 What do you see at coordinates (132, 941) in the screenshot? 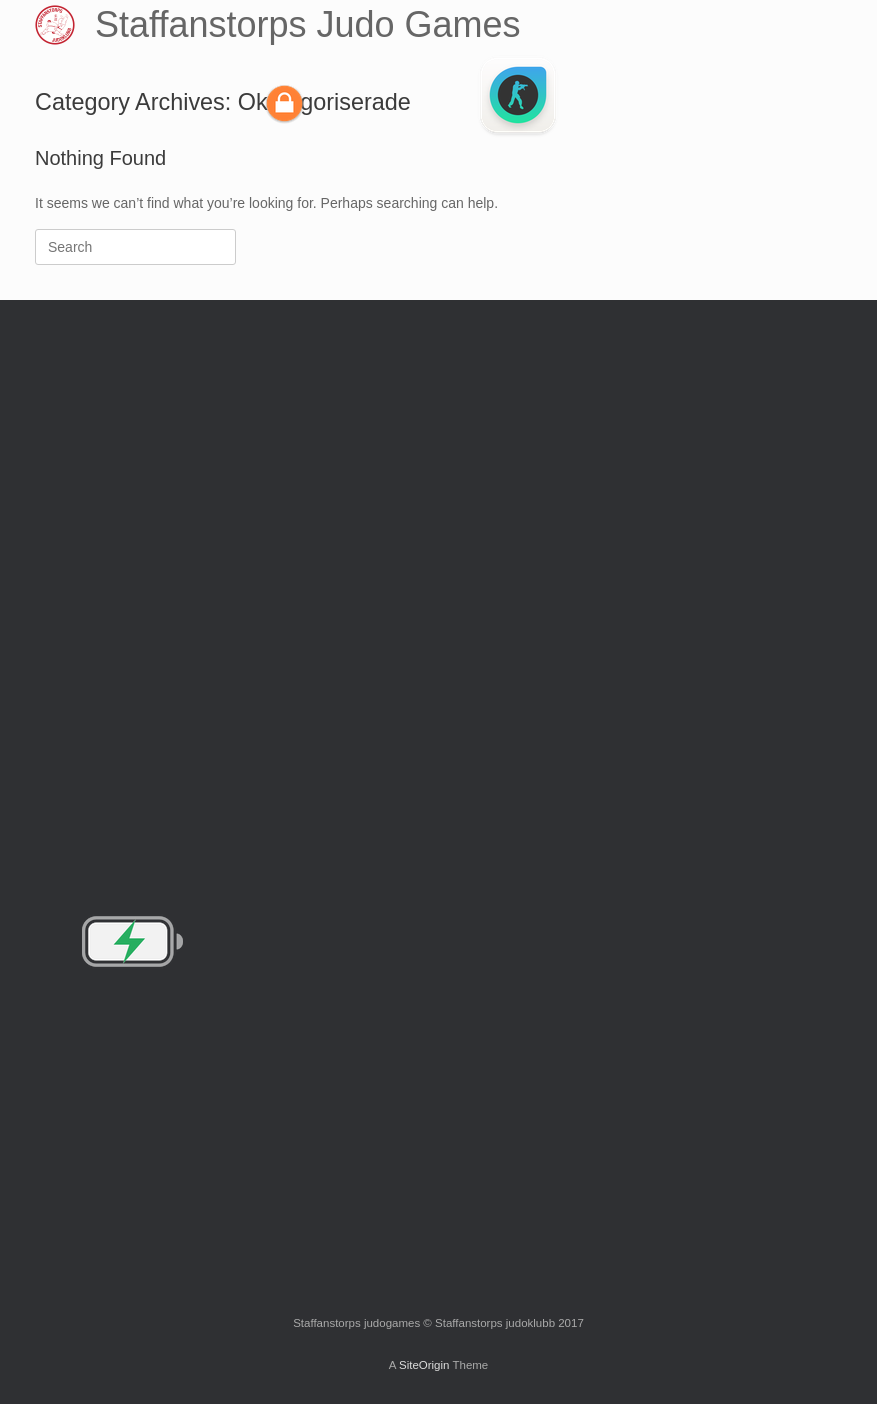
I see `battery fully charged and connected to power` at bounding box center [132, 941].